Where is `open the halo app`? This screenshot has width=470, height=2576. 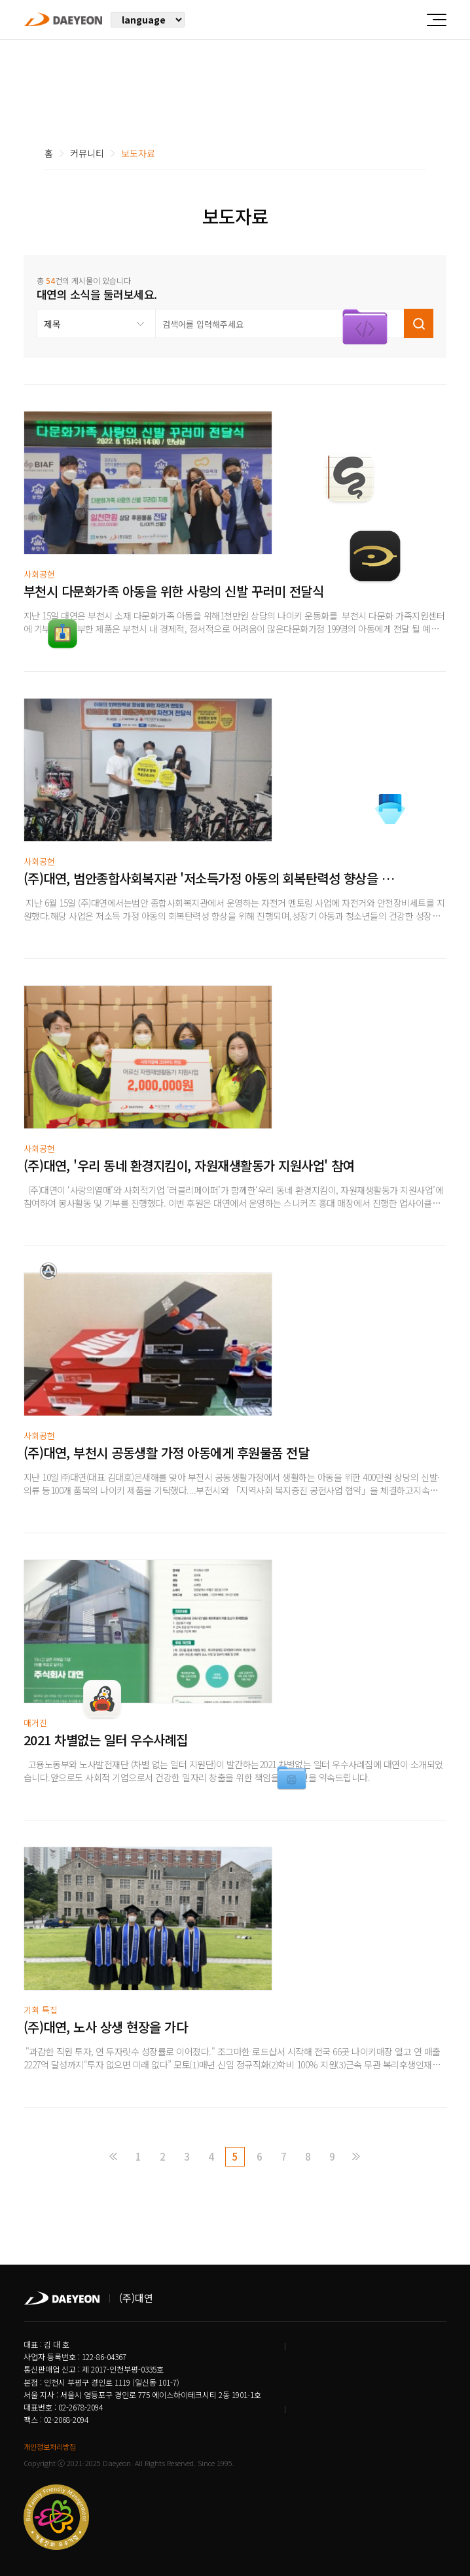 open the halo app is located at coordinates (375, 556).